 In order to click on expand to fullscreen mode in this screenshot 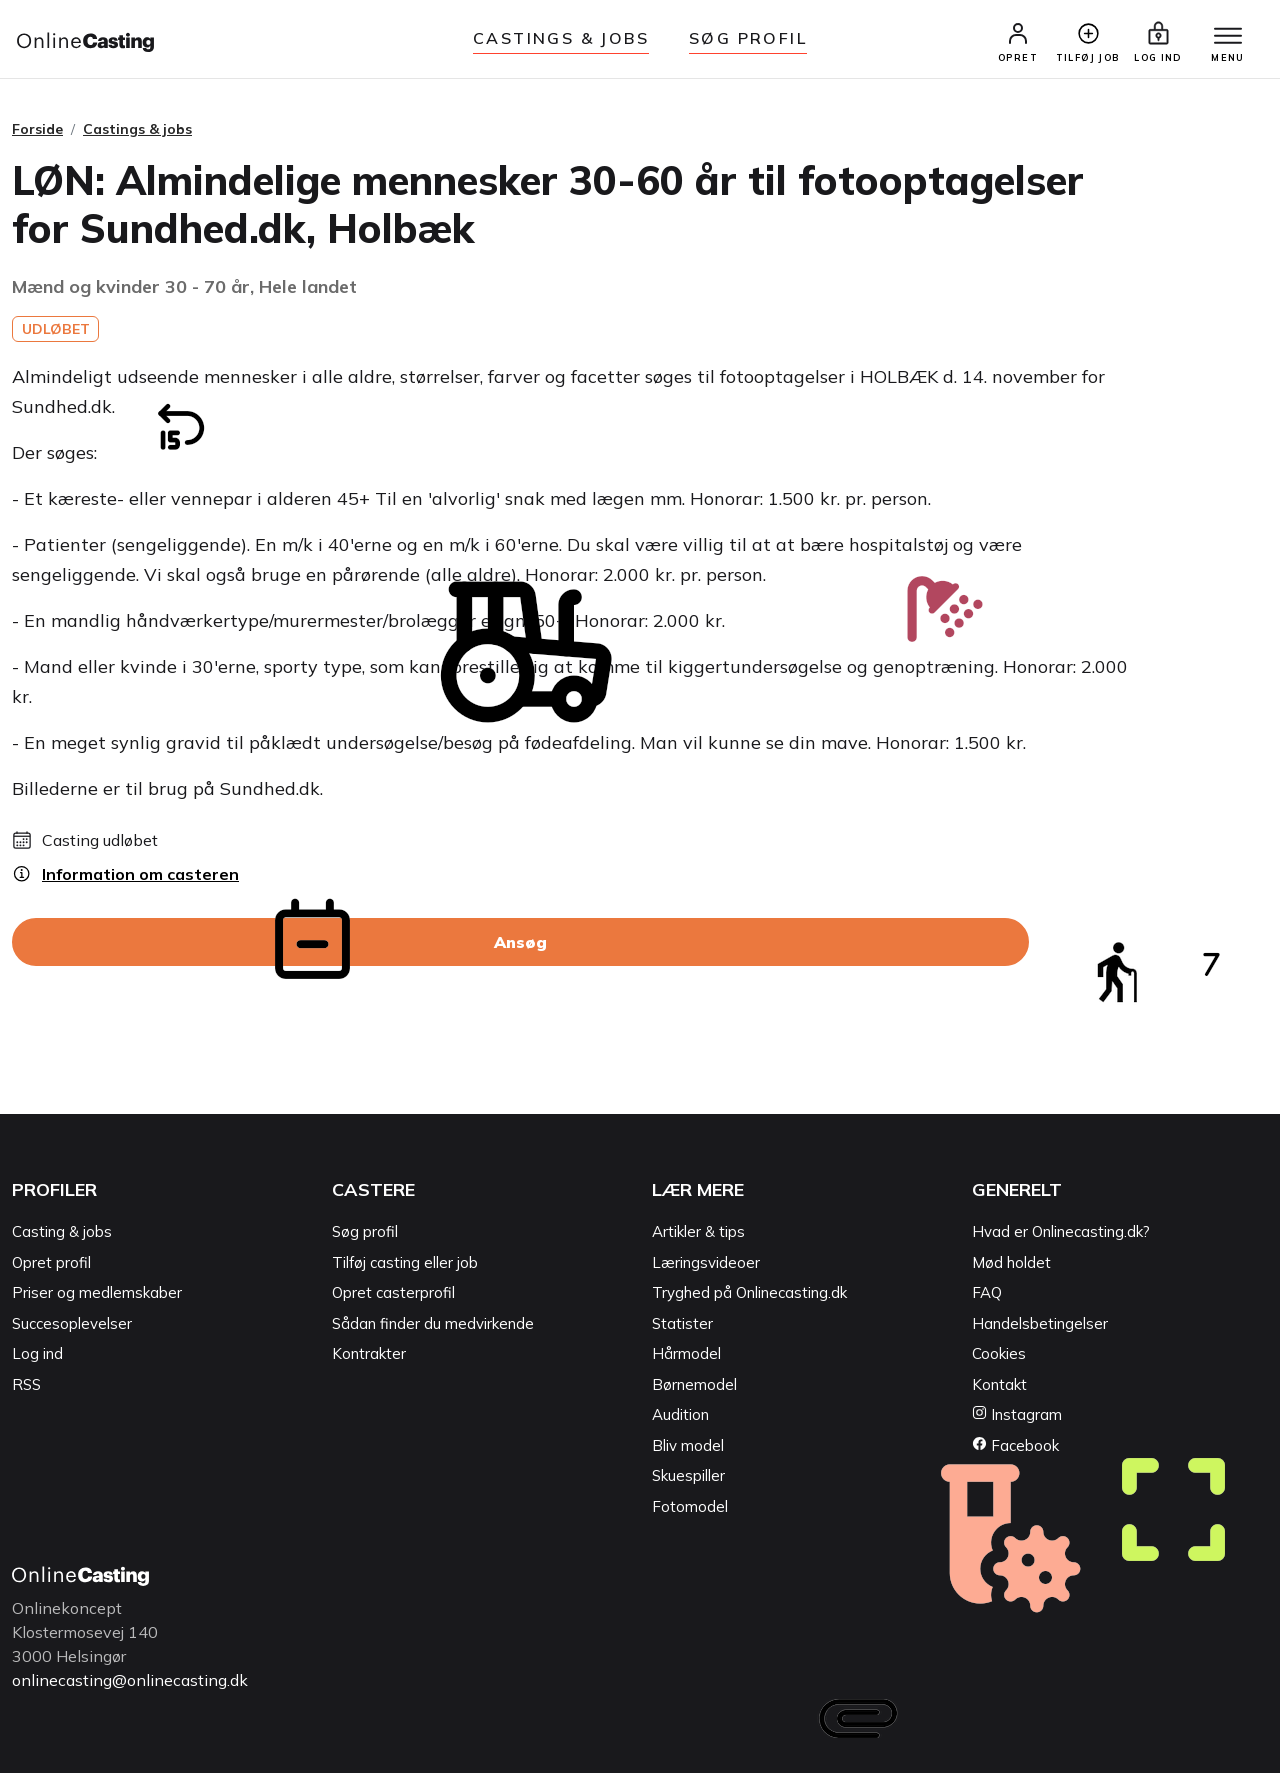, I will do `click(1173, 1509)`.